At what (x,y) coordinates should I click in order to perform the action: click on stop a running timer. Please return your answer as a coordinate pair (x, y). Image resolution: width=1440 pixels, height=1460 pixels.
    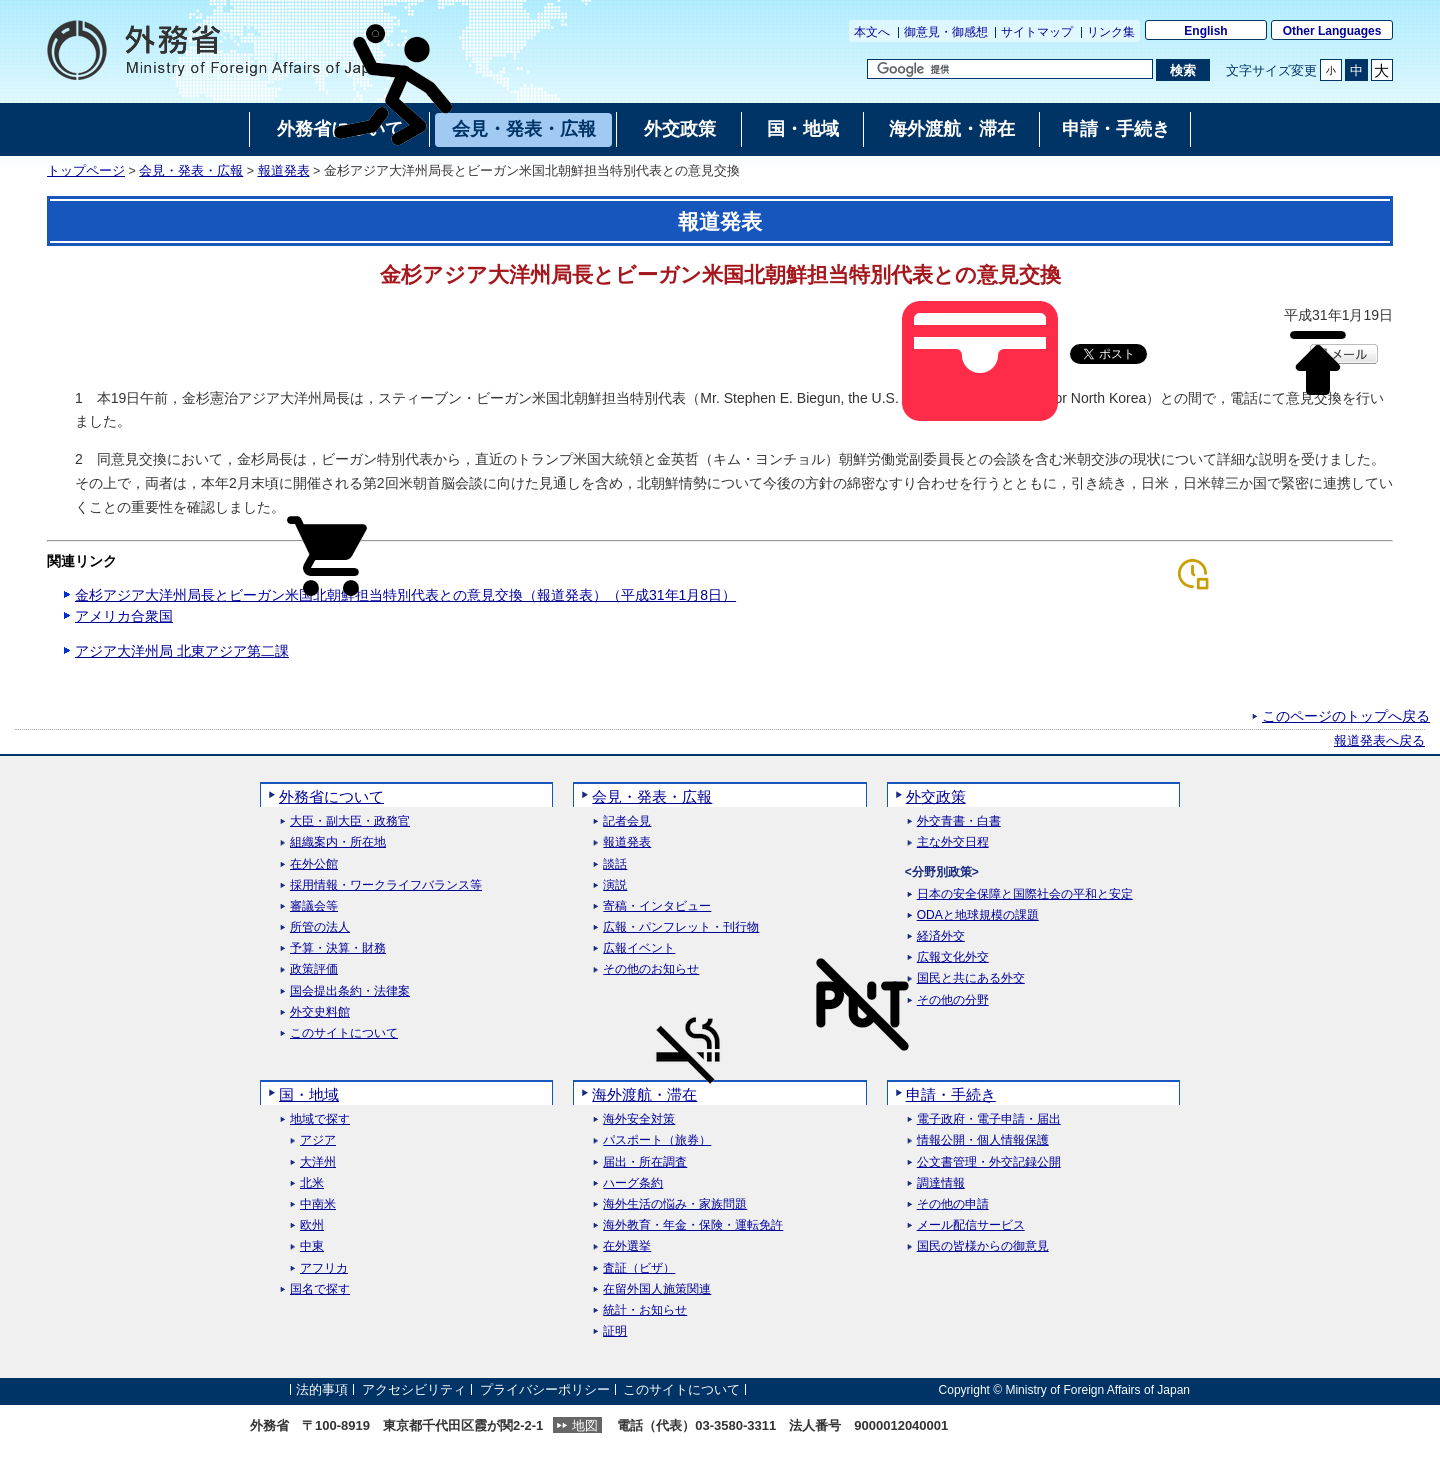
    Looking at the image, I should click on (1192, 573).